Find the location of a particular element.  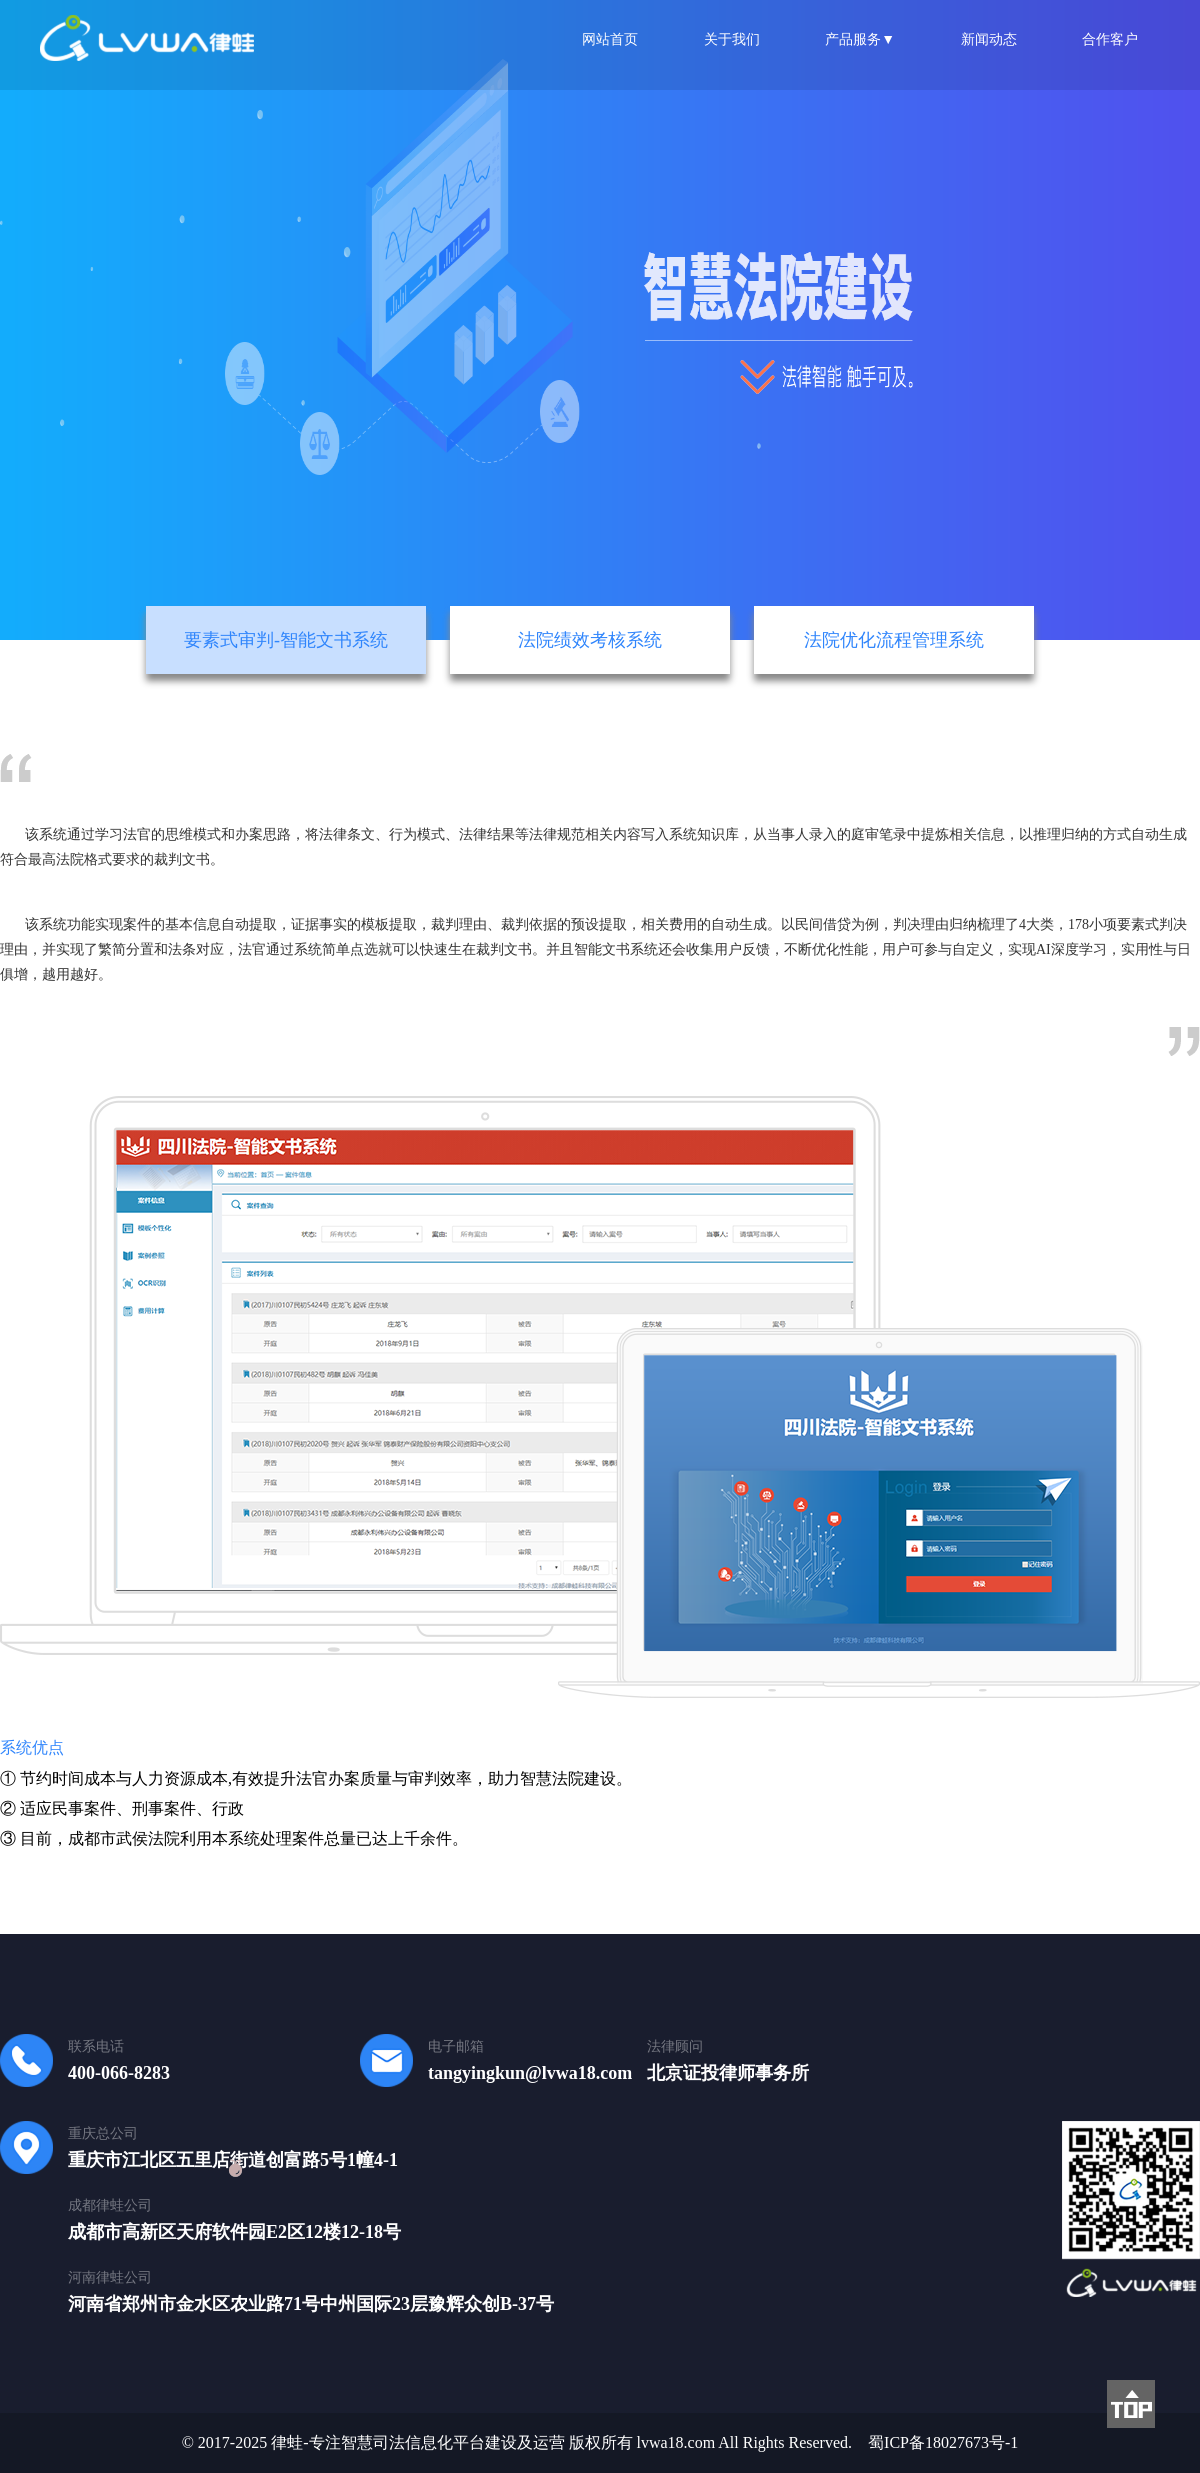

expand content or show more items is located at coordinates (757, 375).